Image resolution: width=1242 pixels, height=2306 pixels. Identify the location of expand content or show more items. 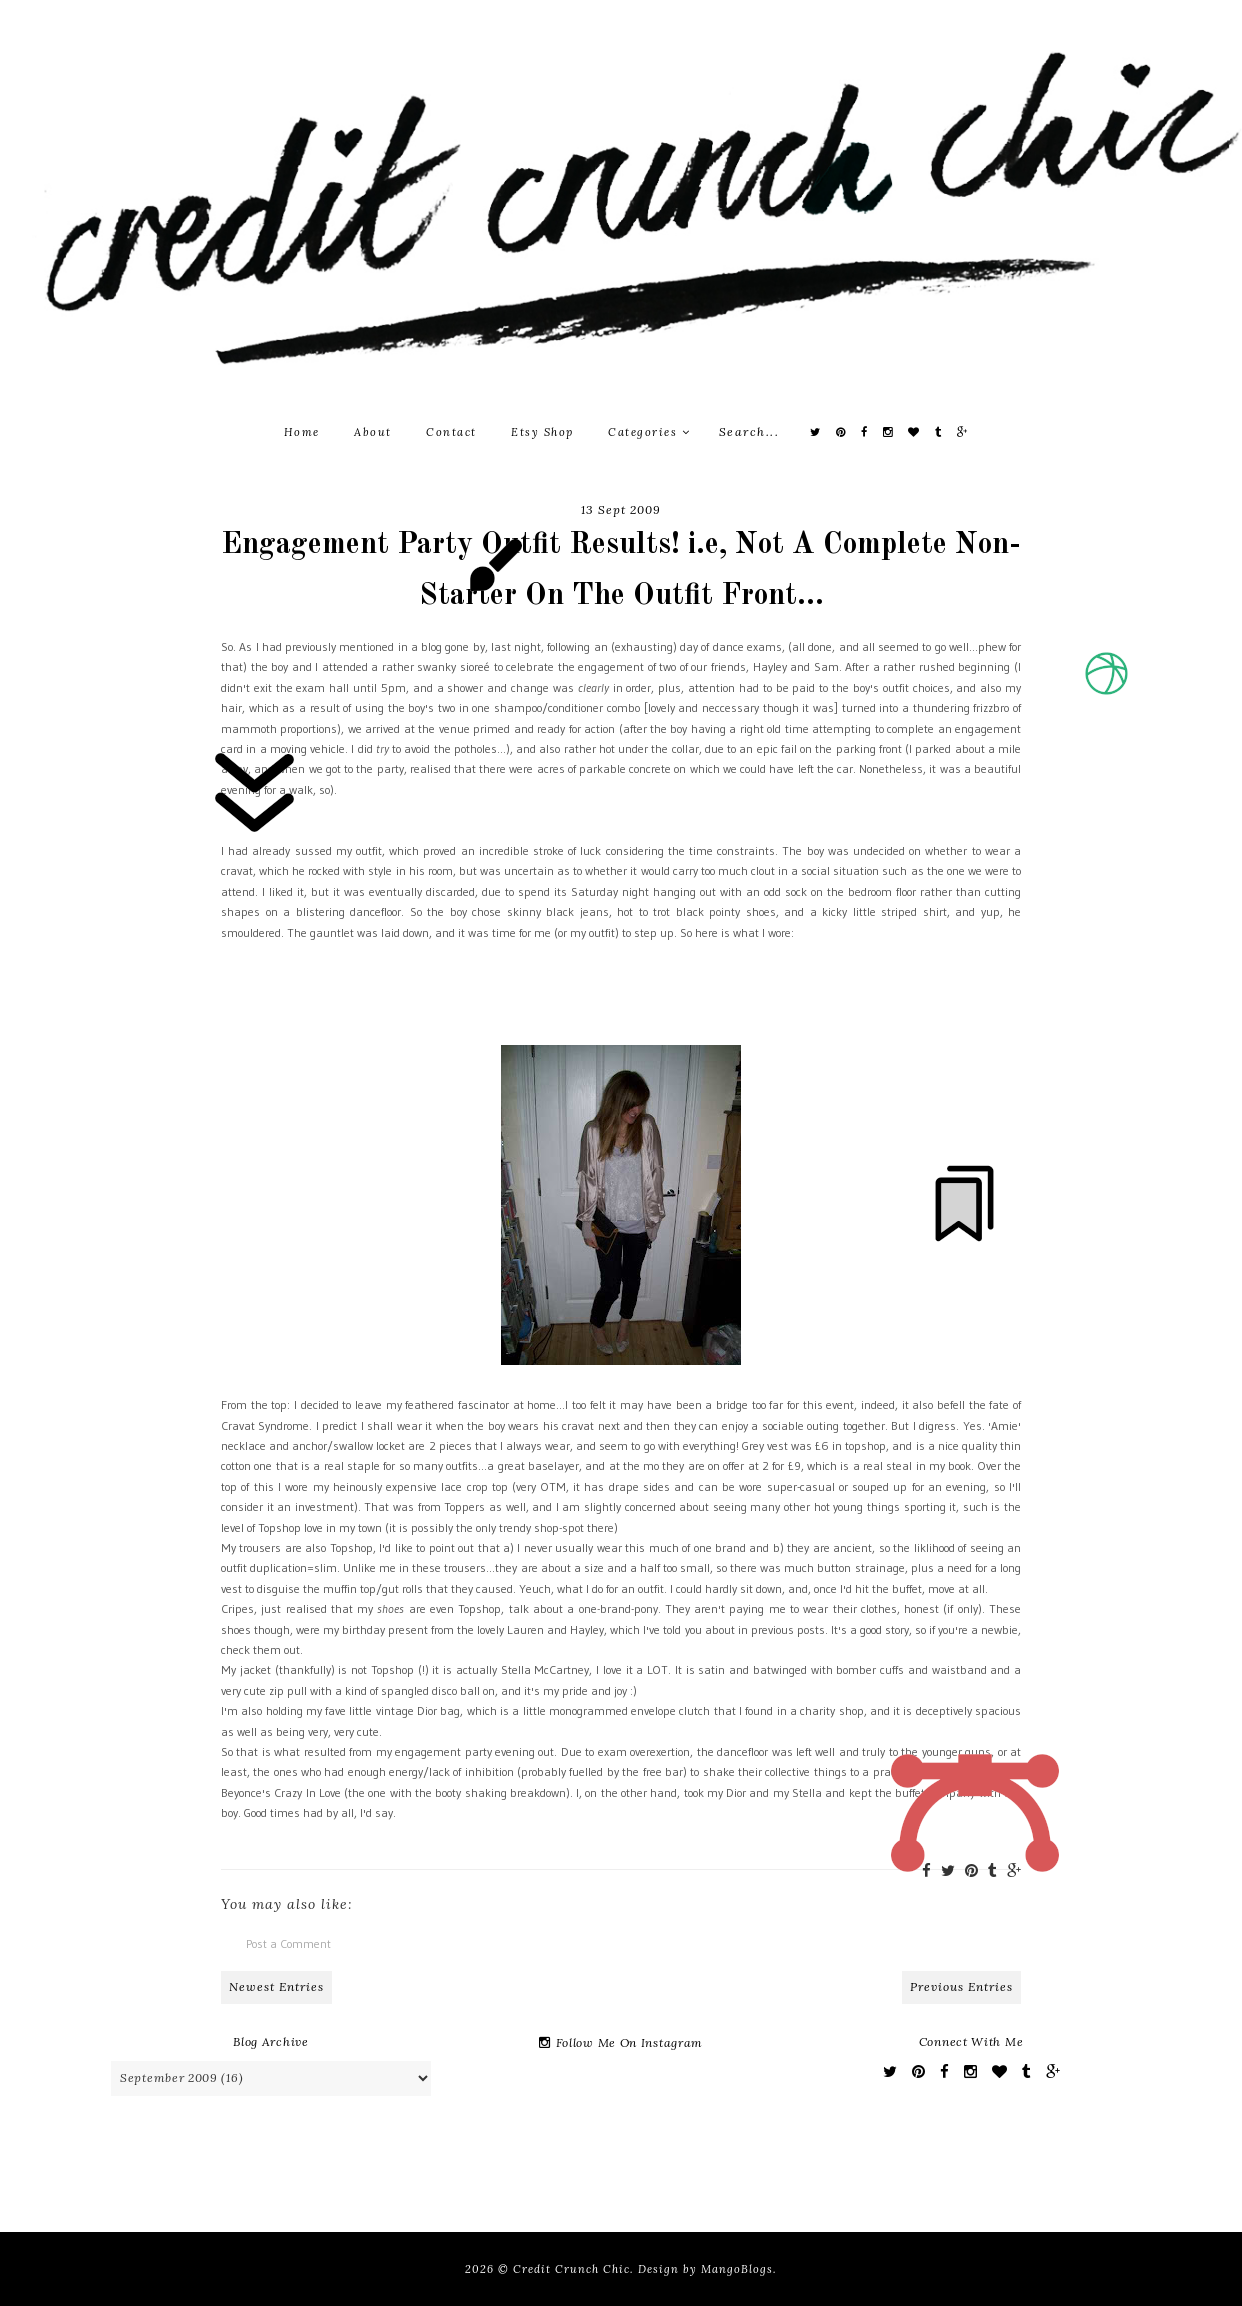
(254, 792).